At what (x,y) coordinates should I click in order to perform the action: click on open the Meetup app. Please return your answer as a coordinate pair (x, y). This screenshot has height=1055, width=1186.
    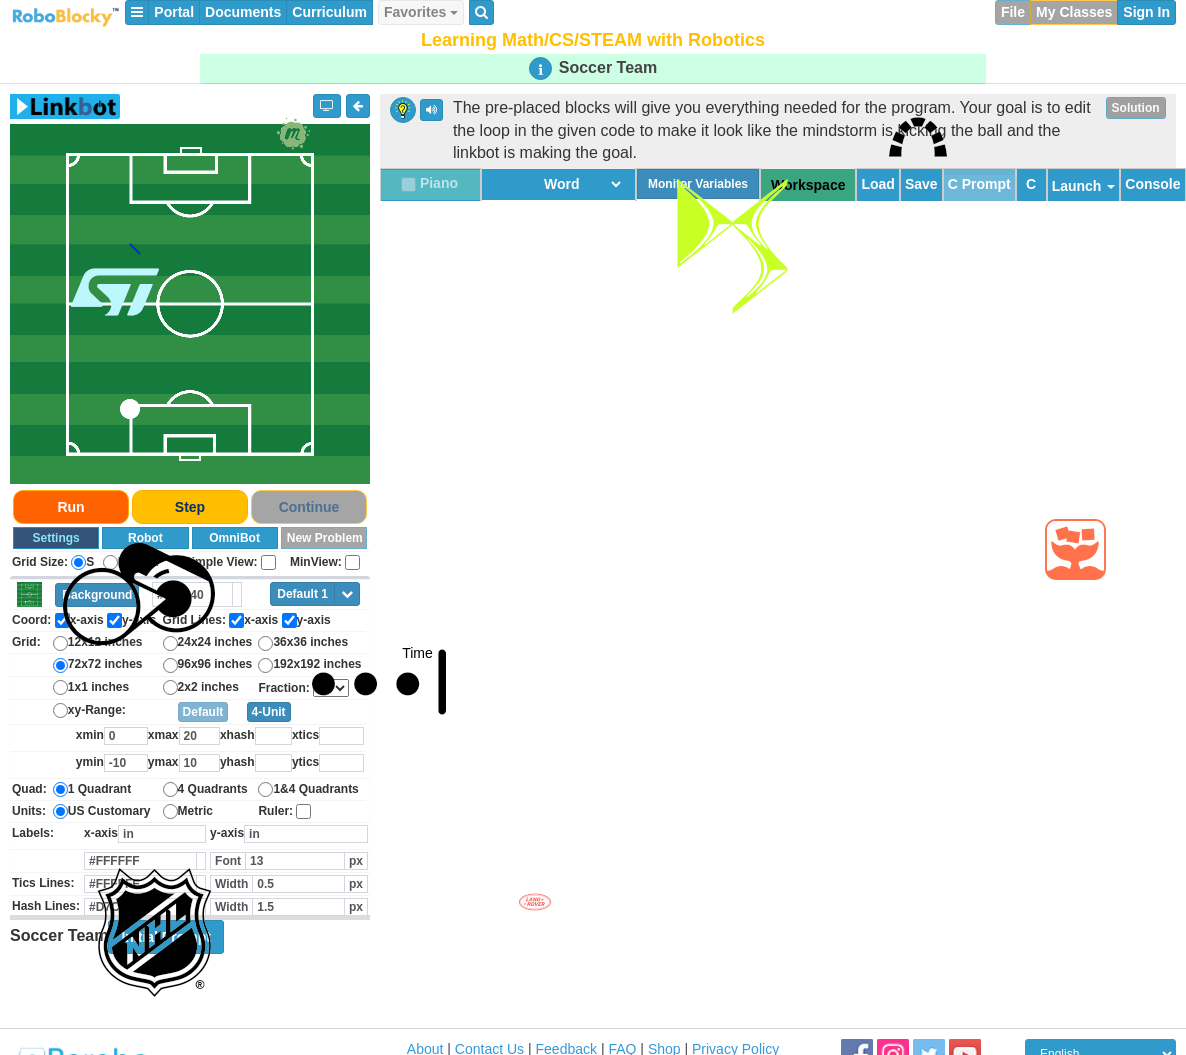
    Looking at the image, I should click on (293, 133).